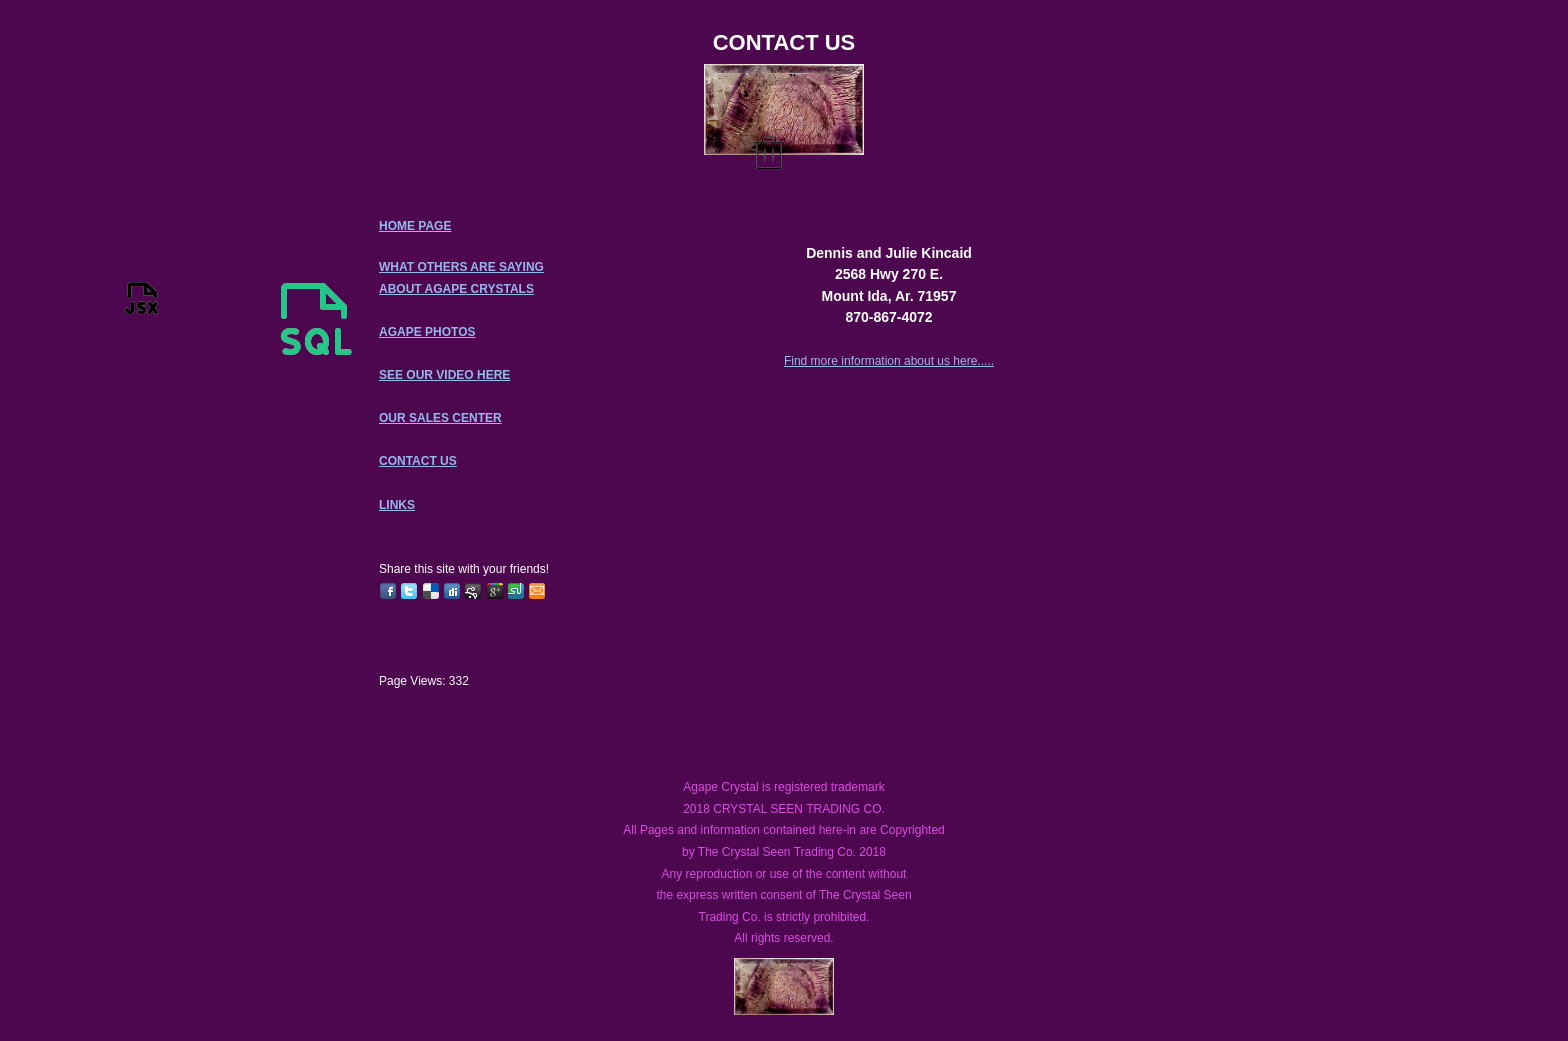  I want to click on jsx file type indicator, so click(142, 299).